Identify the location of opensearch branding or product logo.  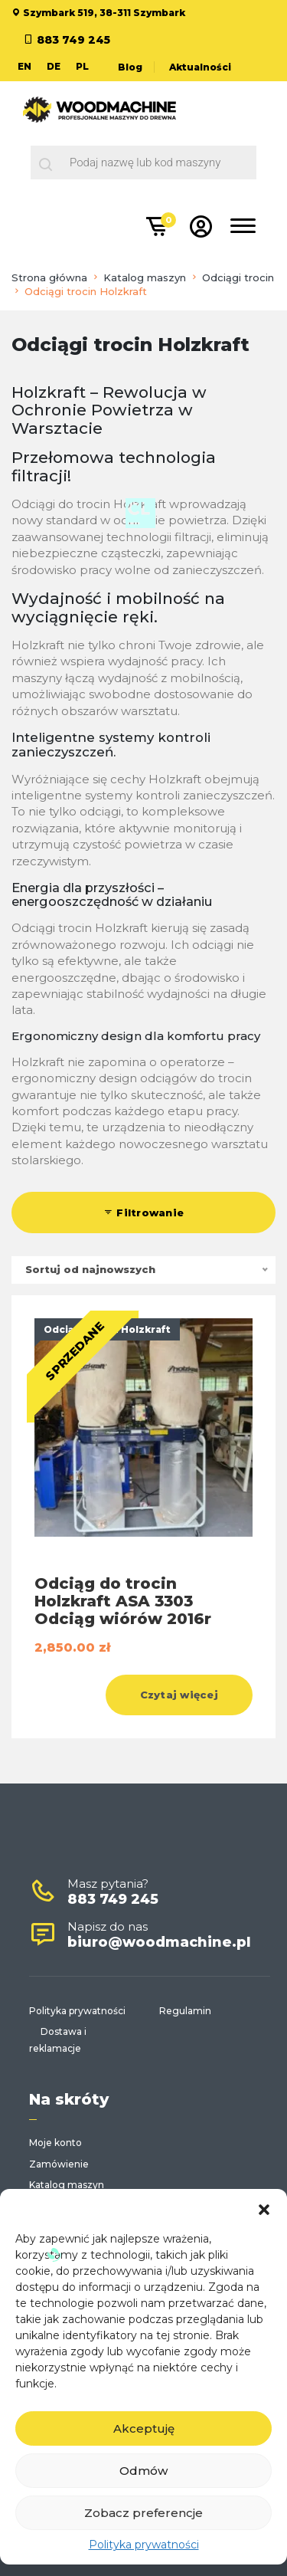
(54, 2255).